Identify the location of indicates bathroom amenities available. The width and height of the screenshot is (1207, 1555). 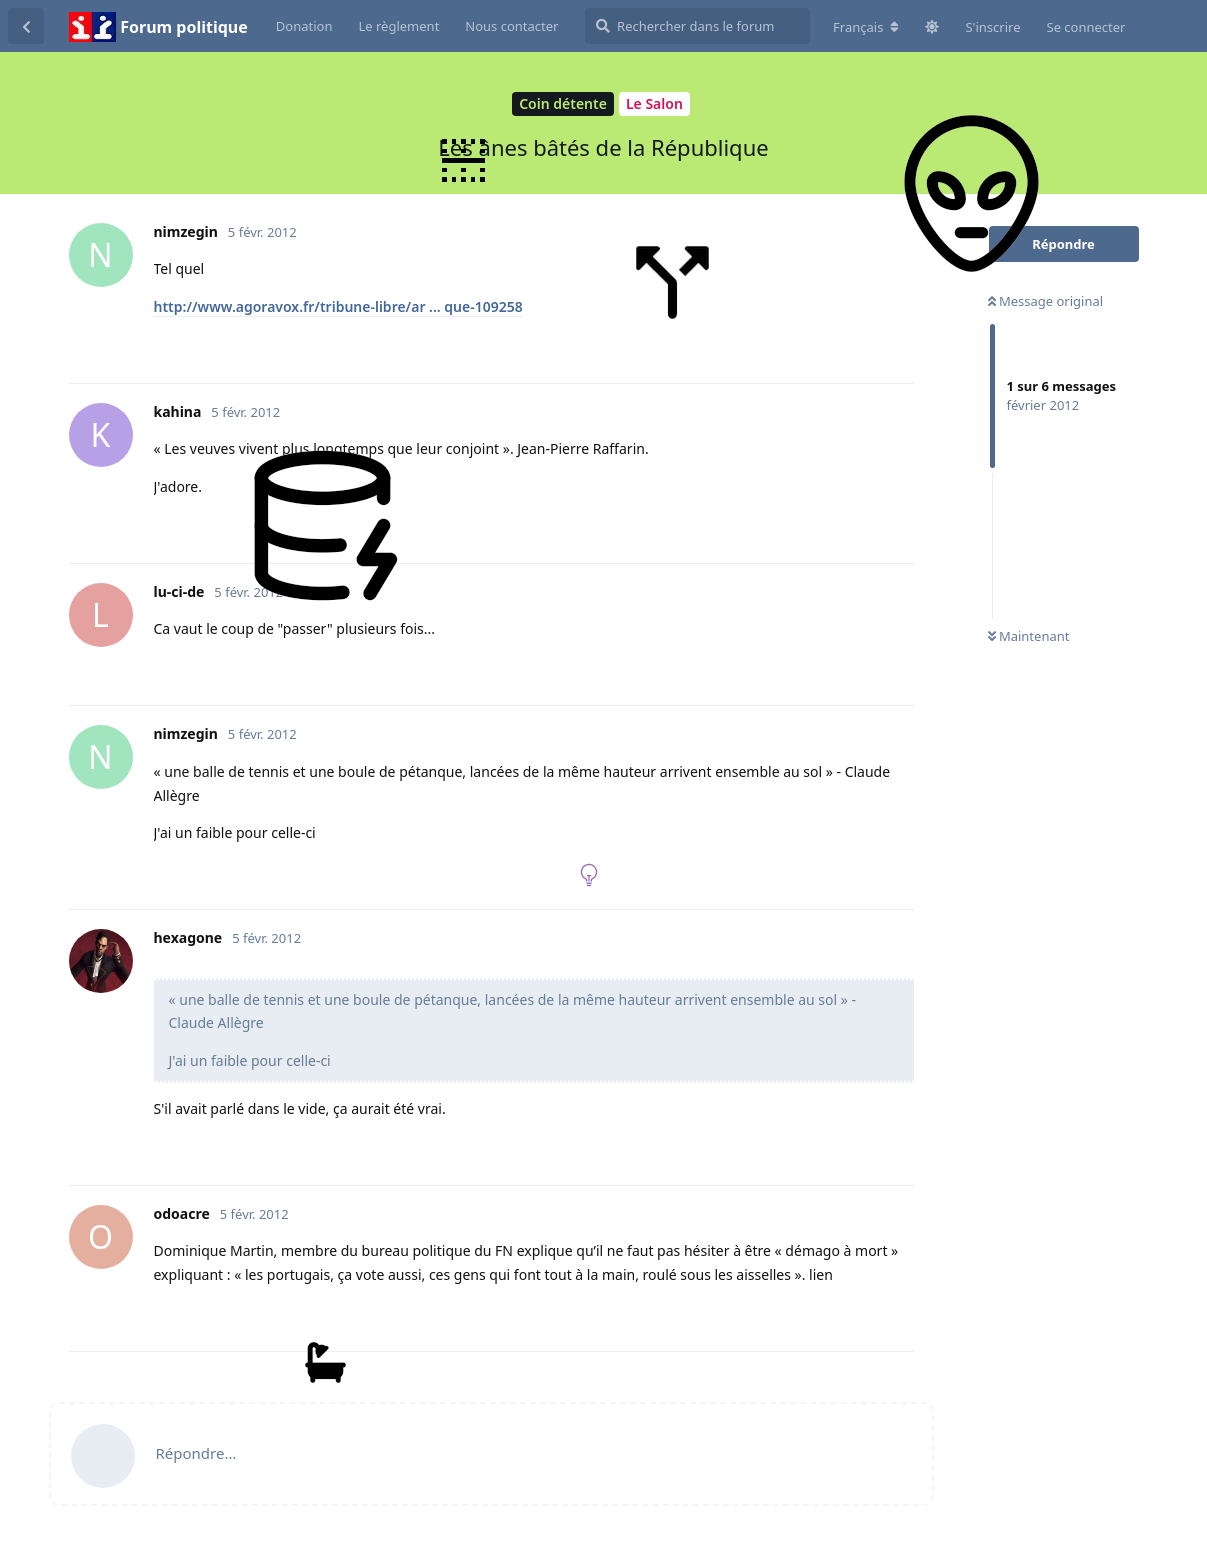
(325, 1362).